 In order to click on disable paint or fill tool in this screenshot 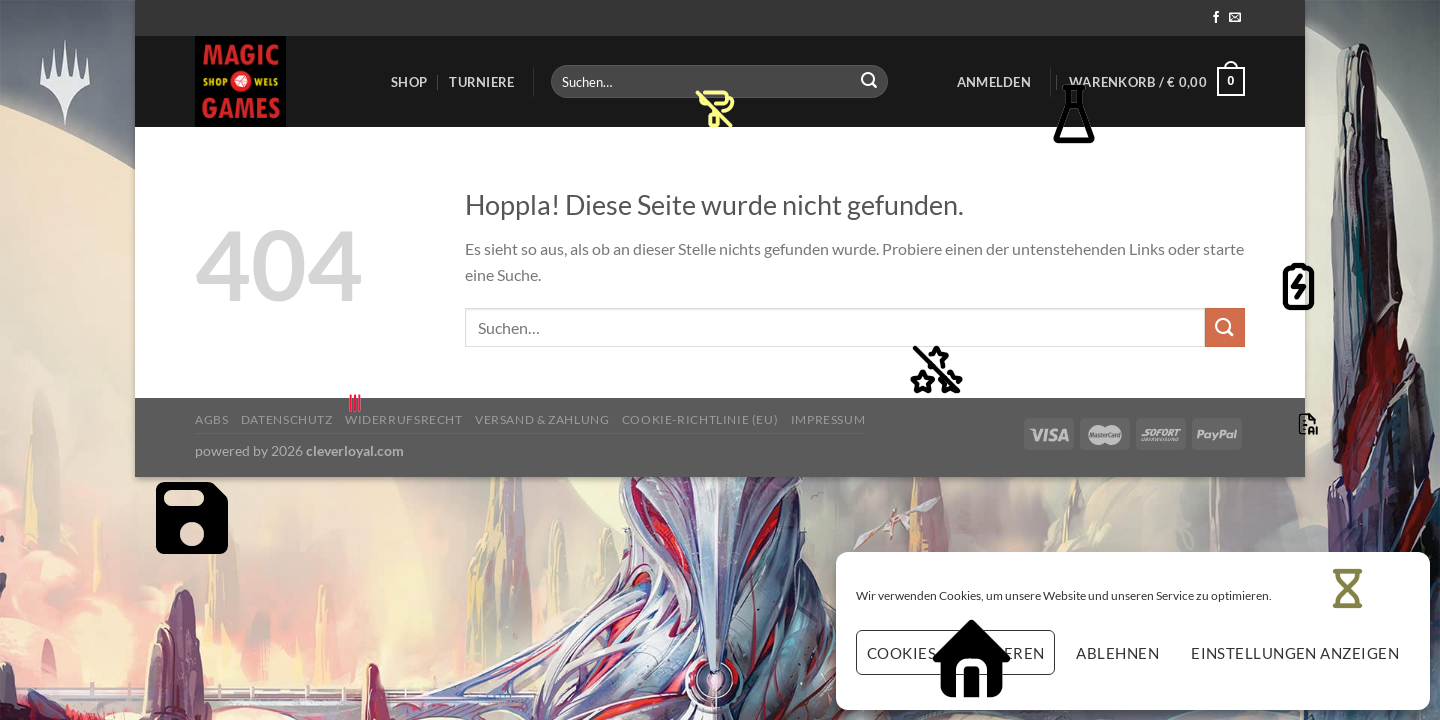, I will do `click(714, 109)`.